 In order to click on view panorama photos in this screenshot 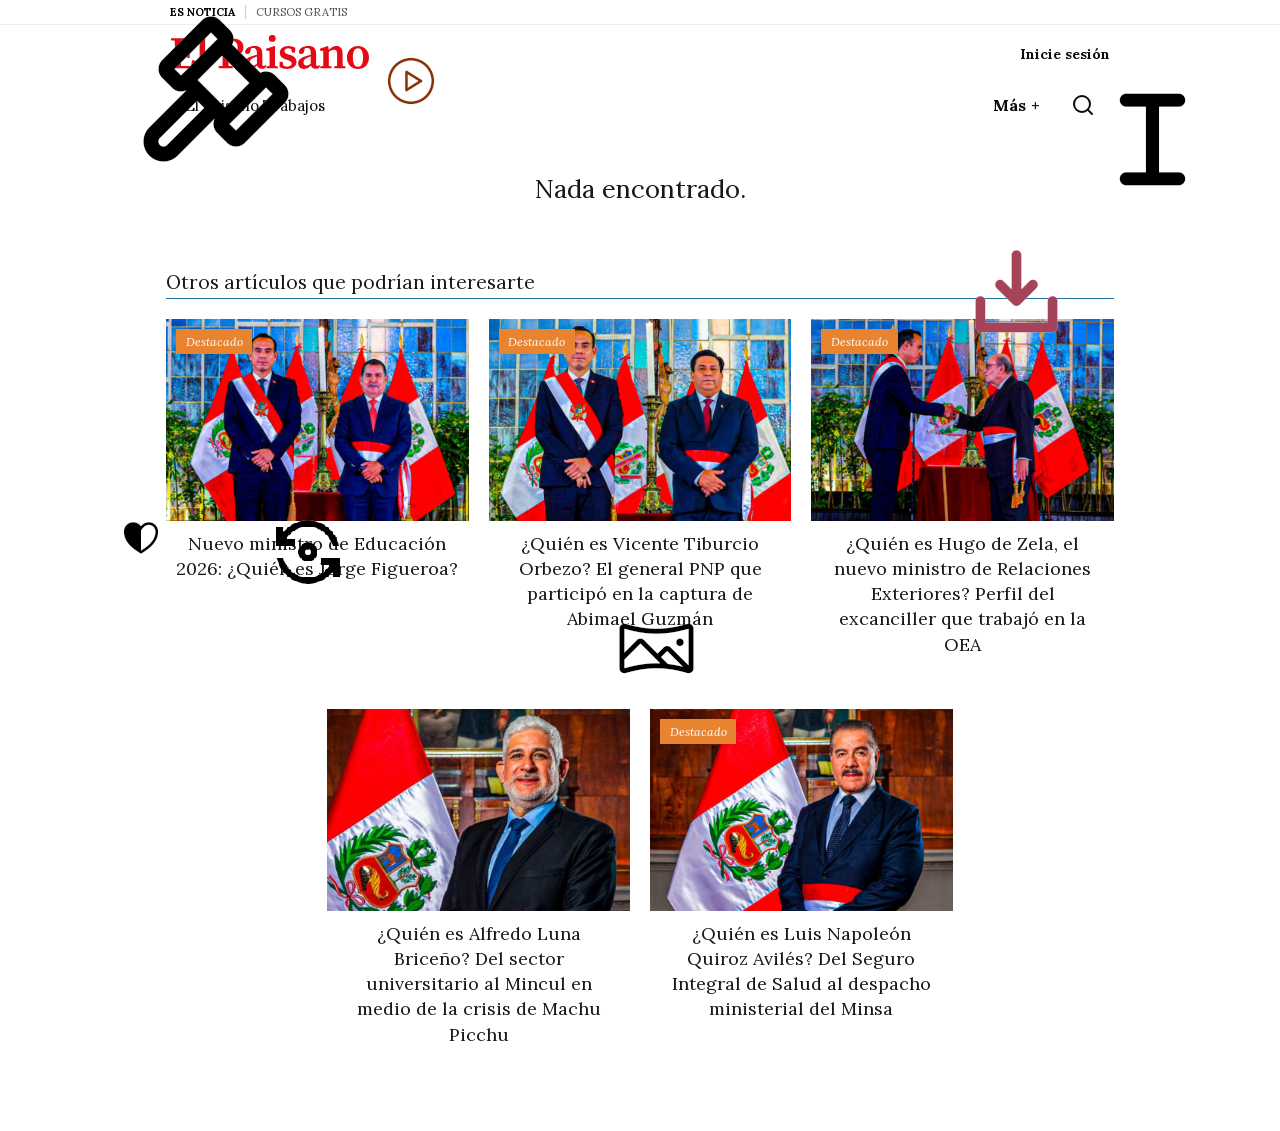, I will do `click(656, 648)`.